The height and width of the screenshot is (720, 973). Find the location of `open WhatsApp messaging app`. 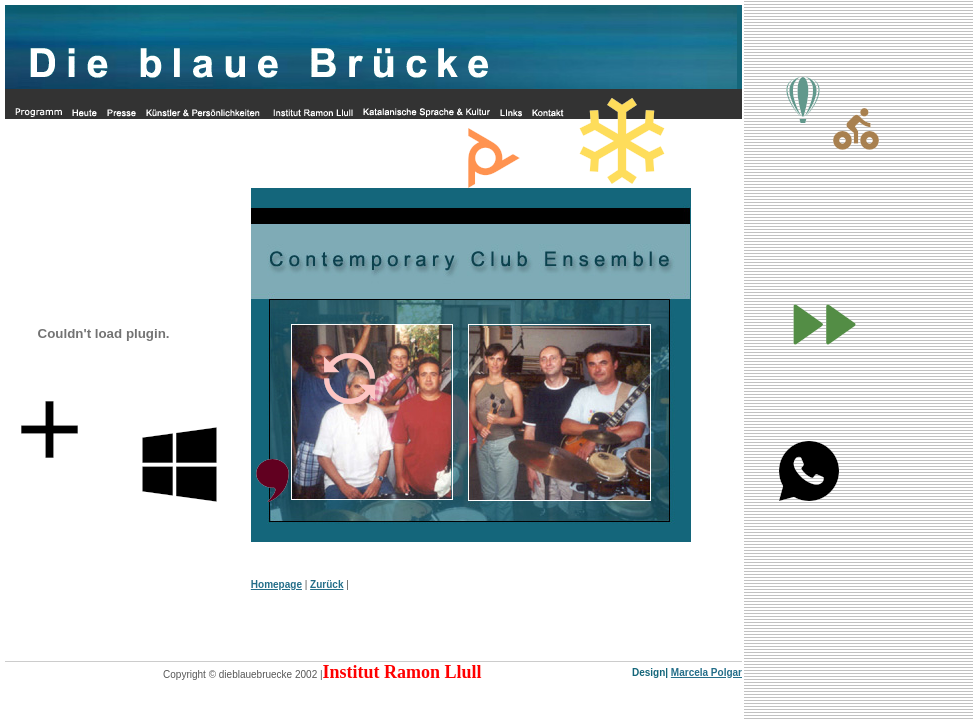

open WhatsApp messaging app is located at coordinates (809, 471).